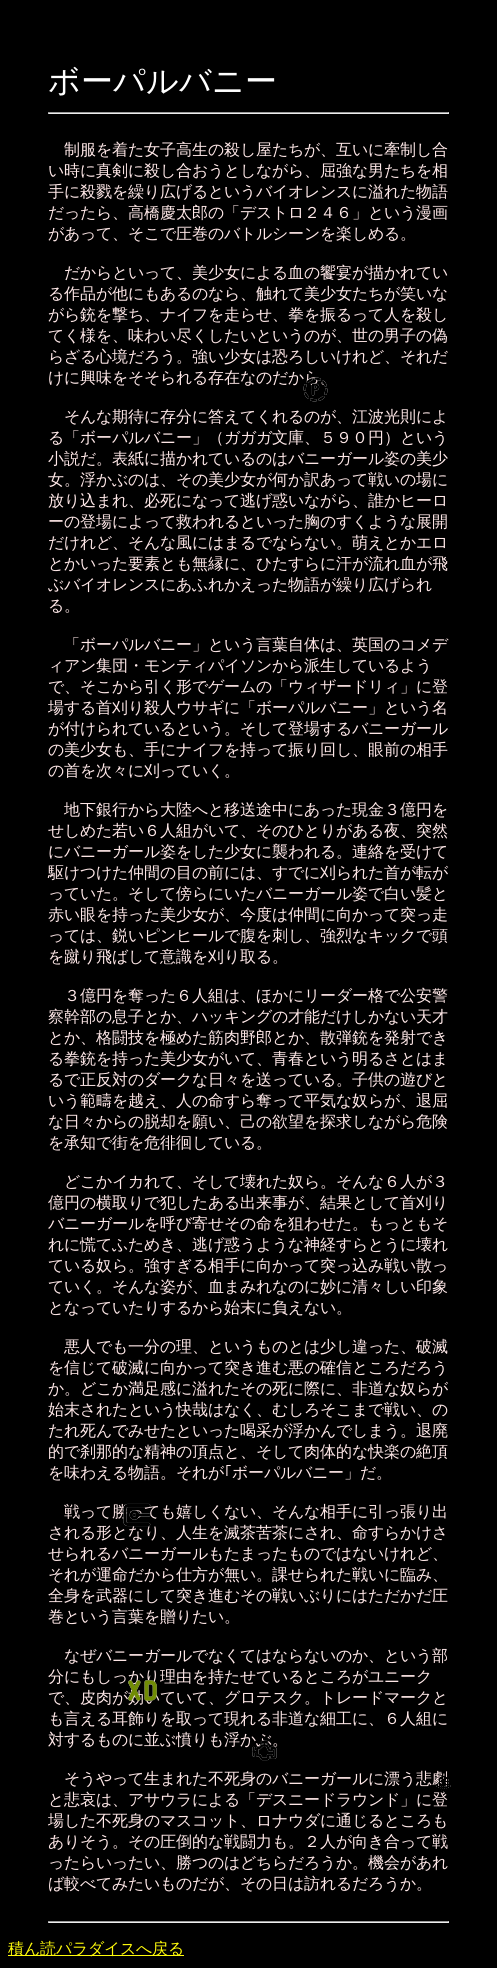 The width and height of the screenshot is (497, 1968). I want to click on find nearby florists or flower shops, so click(443, 1784).